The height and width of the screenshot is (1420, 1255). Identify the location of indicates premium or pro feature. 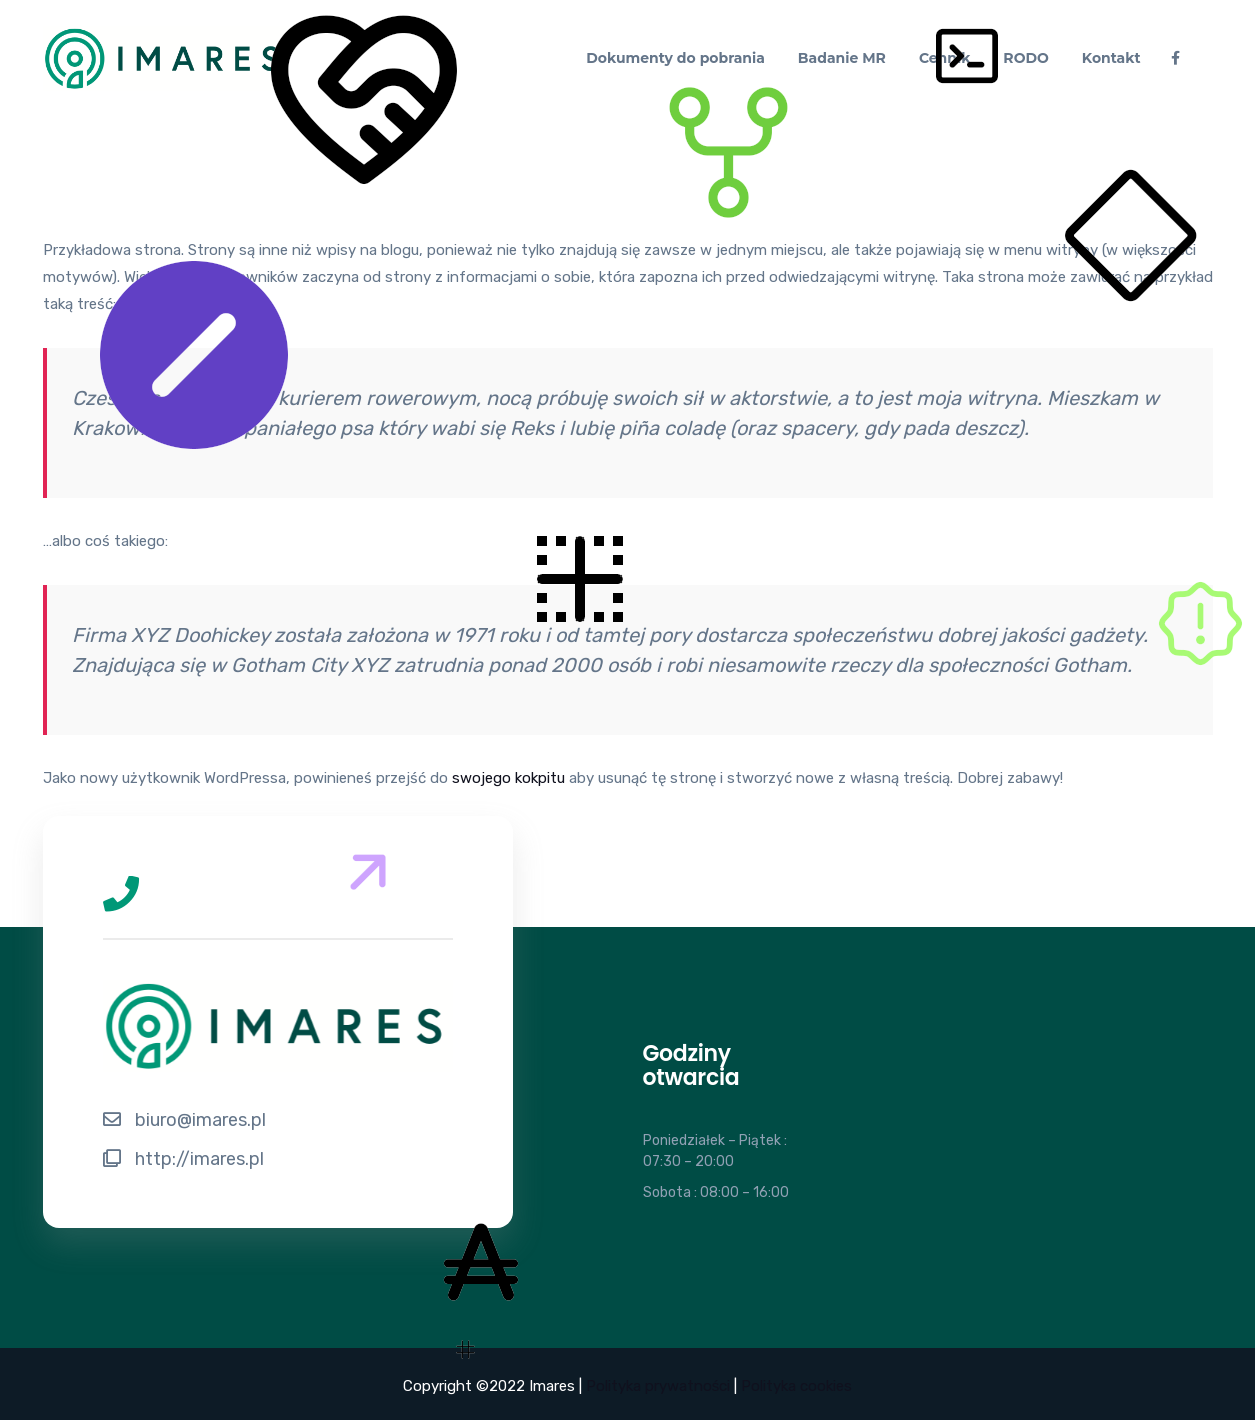
(1130, 235).